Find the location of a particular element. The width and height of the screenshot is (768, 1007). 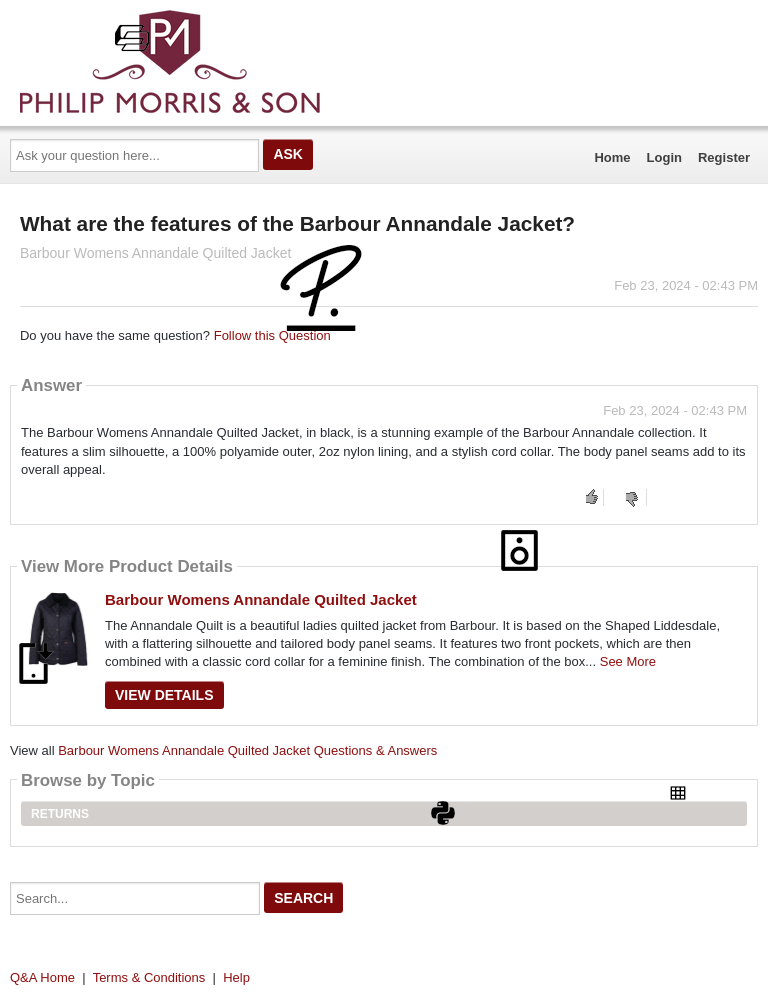

download app to mobile device is located at coordinates (33, 663).